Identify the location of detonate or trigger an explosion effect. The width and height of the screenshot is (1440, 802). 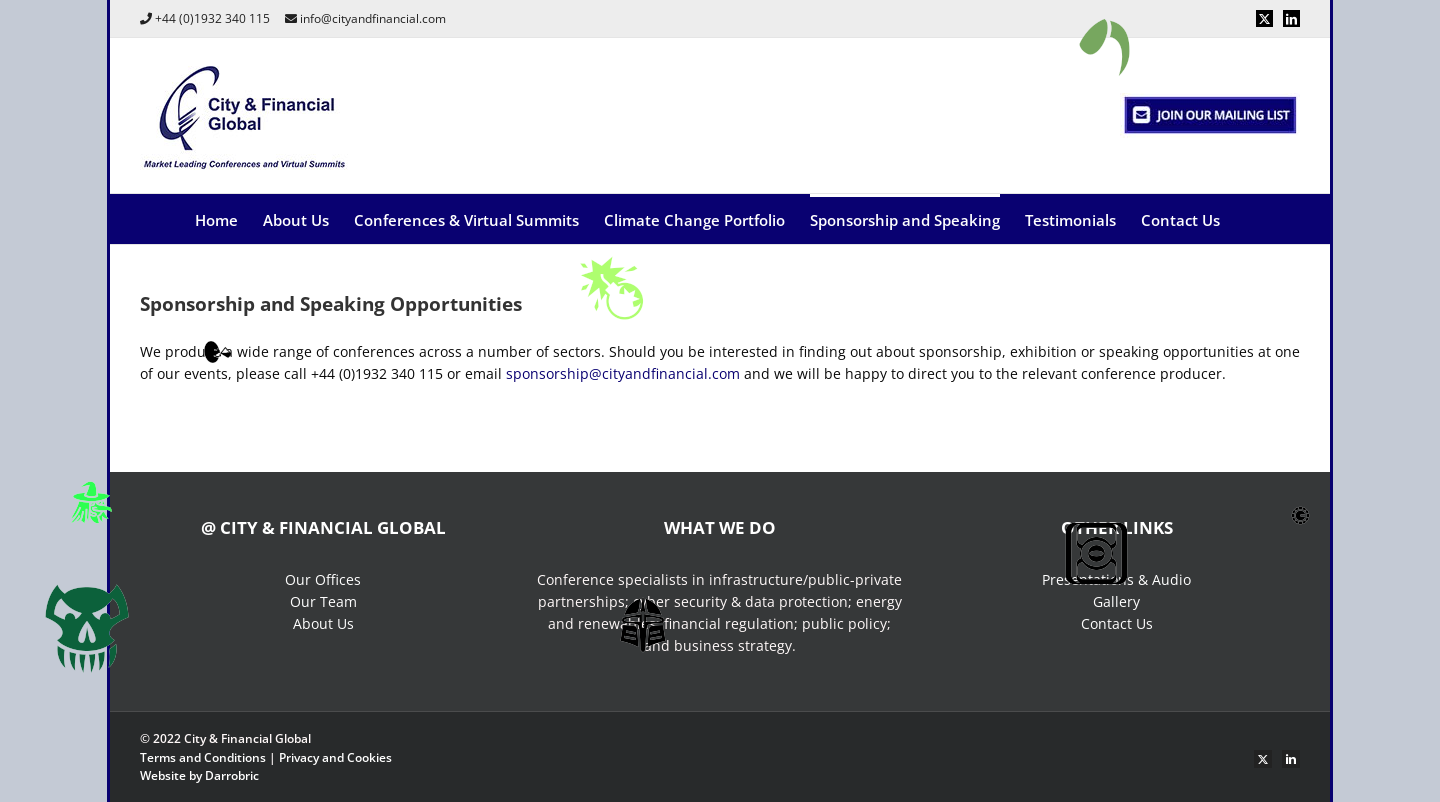
(612, 288).